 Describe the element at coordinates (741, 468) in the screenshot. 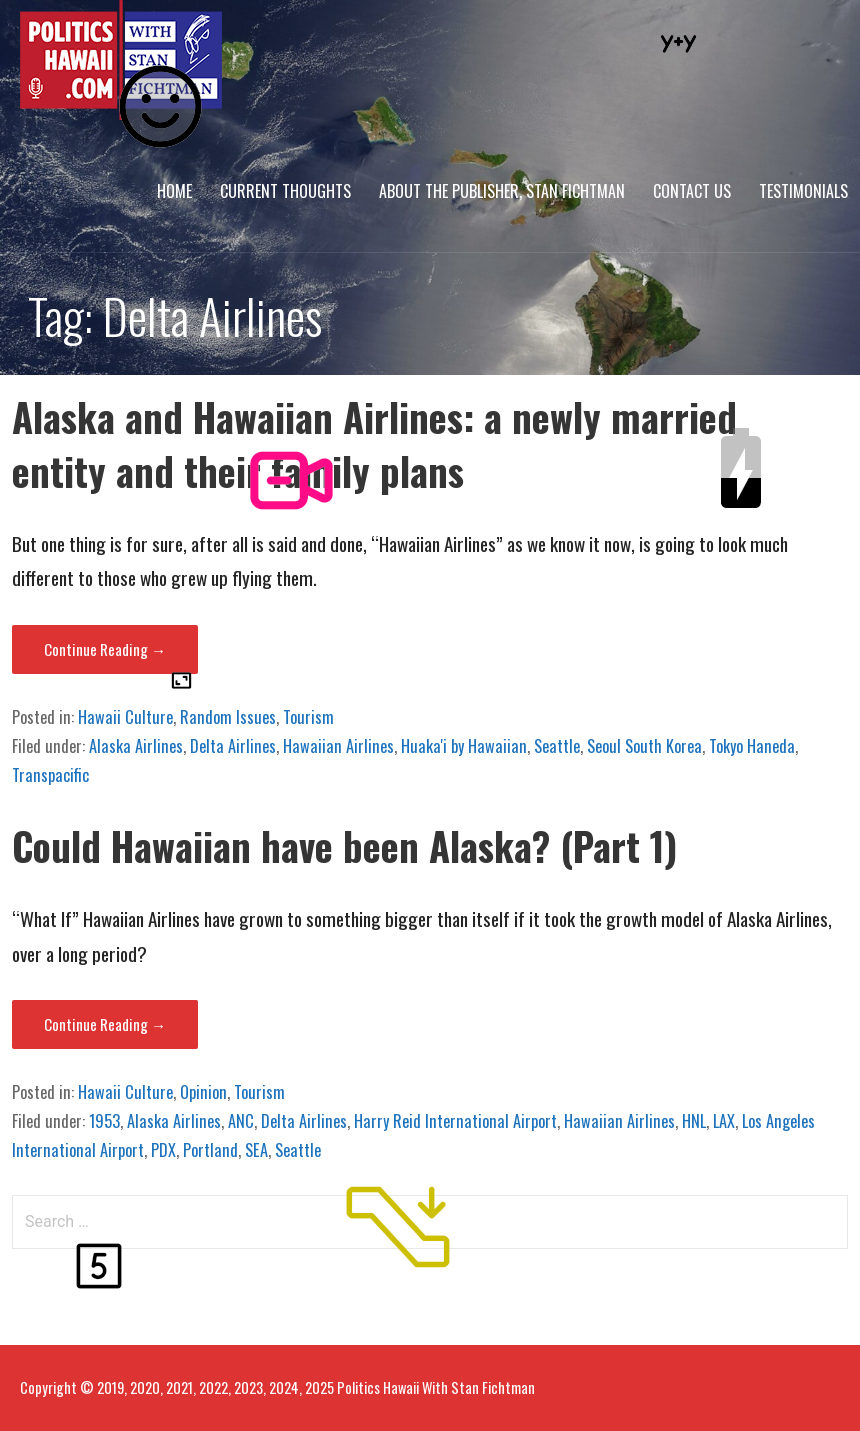

I see `indicates battery is charging at 30% capacity` at that location.